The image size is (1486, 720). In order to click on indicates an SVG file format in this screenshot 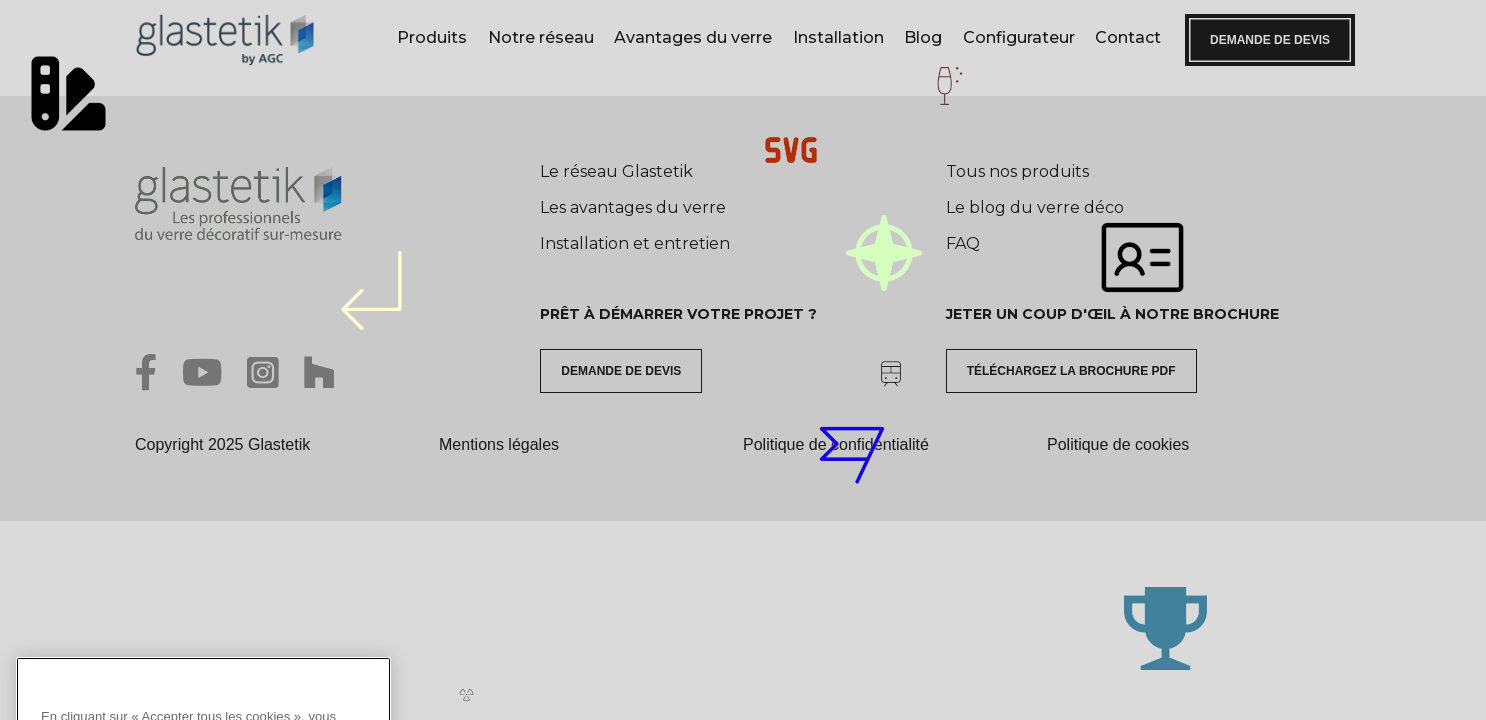, I will do `click(791, 150)`.